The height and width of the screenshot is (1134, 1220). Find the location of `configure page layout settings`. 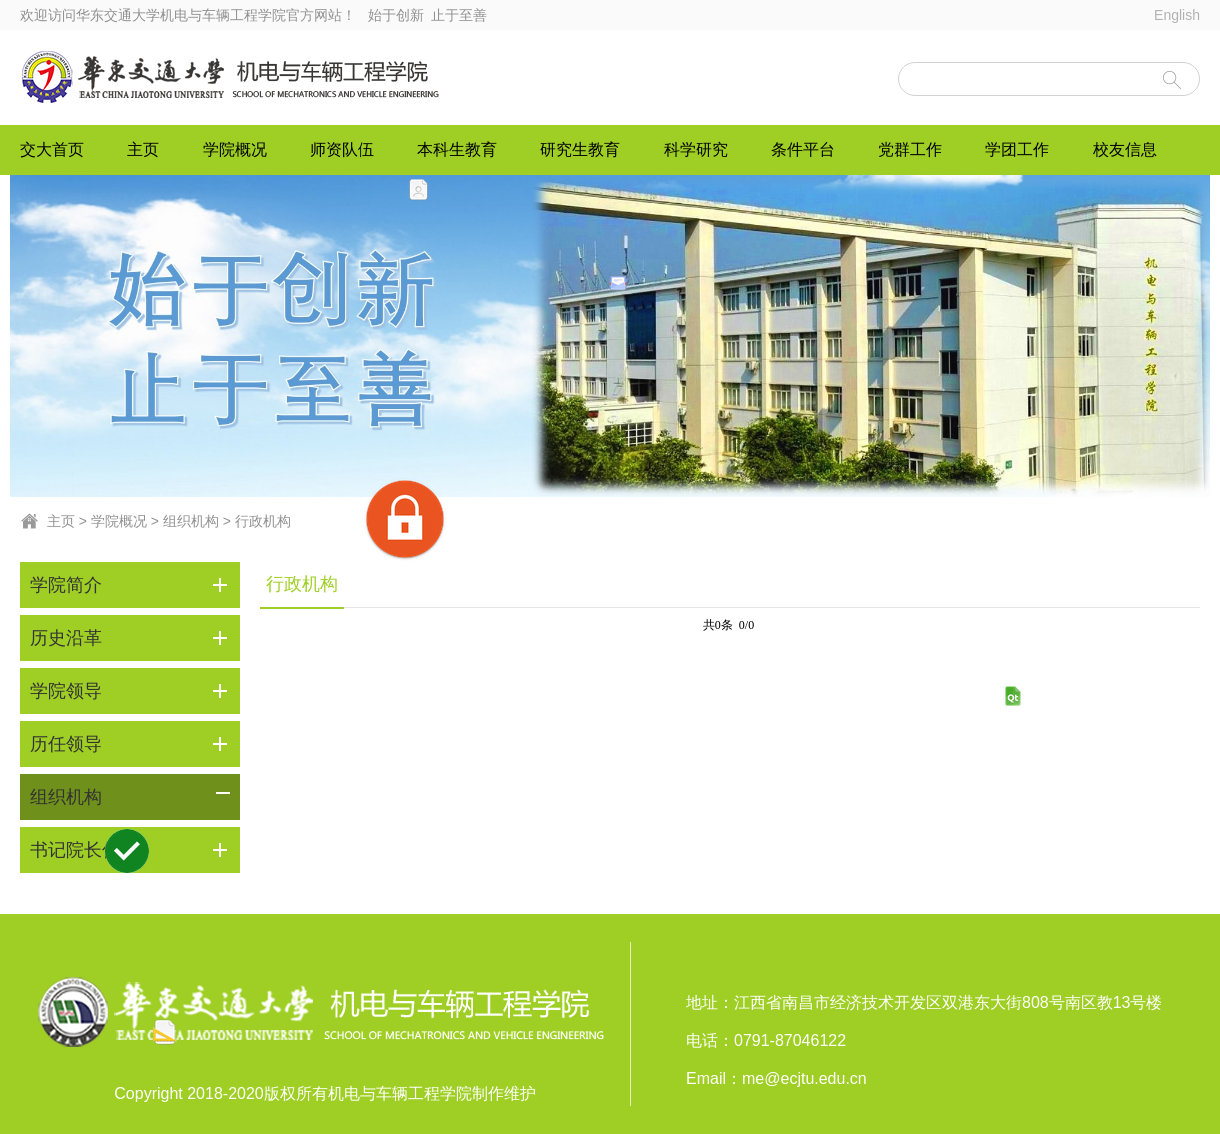

configure page layout settings is located at coordinates (165, 1032).